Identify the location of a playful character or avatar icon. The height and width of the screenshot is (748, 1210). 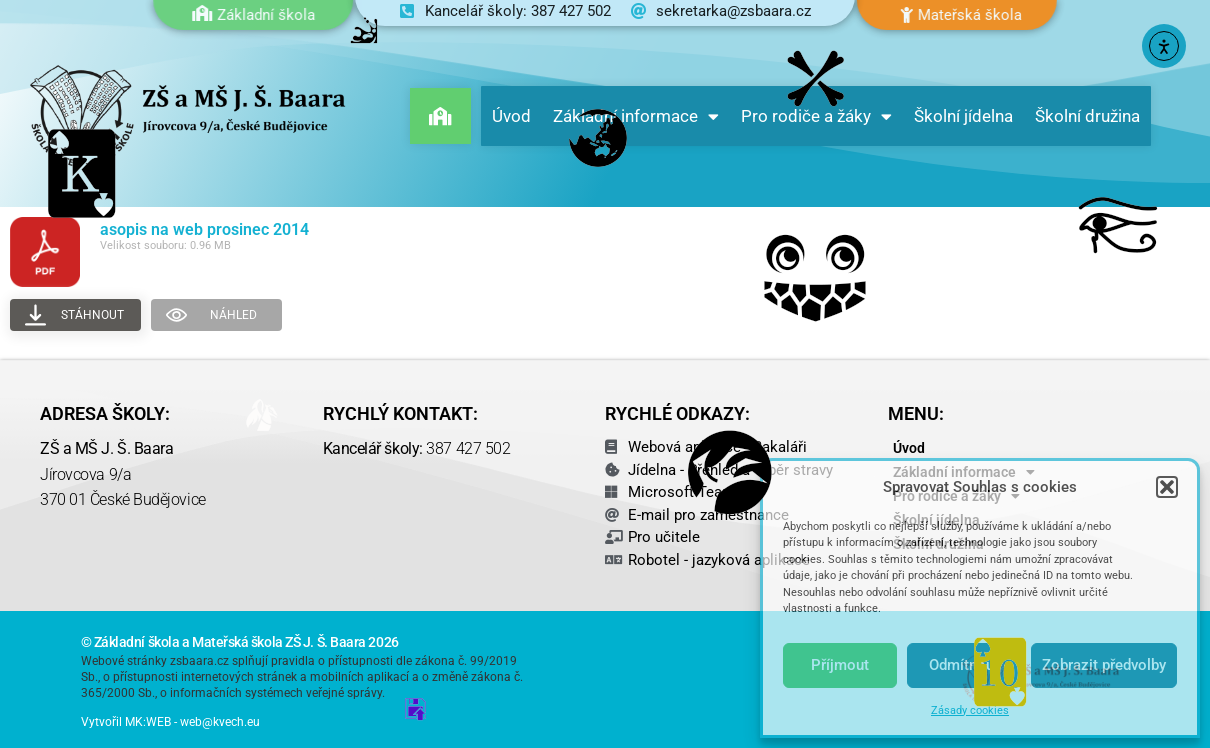
(815, 279).